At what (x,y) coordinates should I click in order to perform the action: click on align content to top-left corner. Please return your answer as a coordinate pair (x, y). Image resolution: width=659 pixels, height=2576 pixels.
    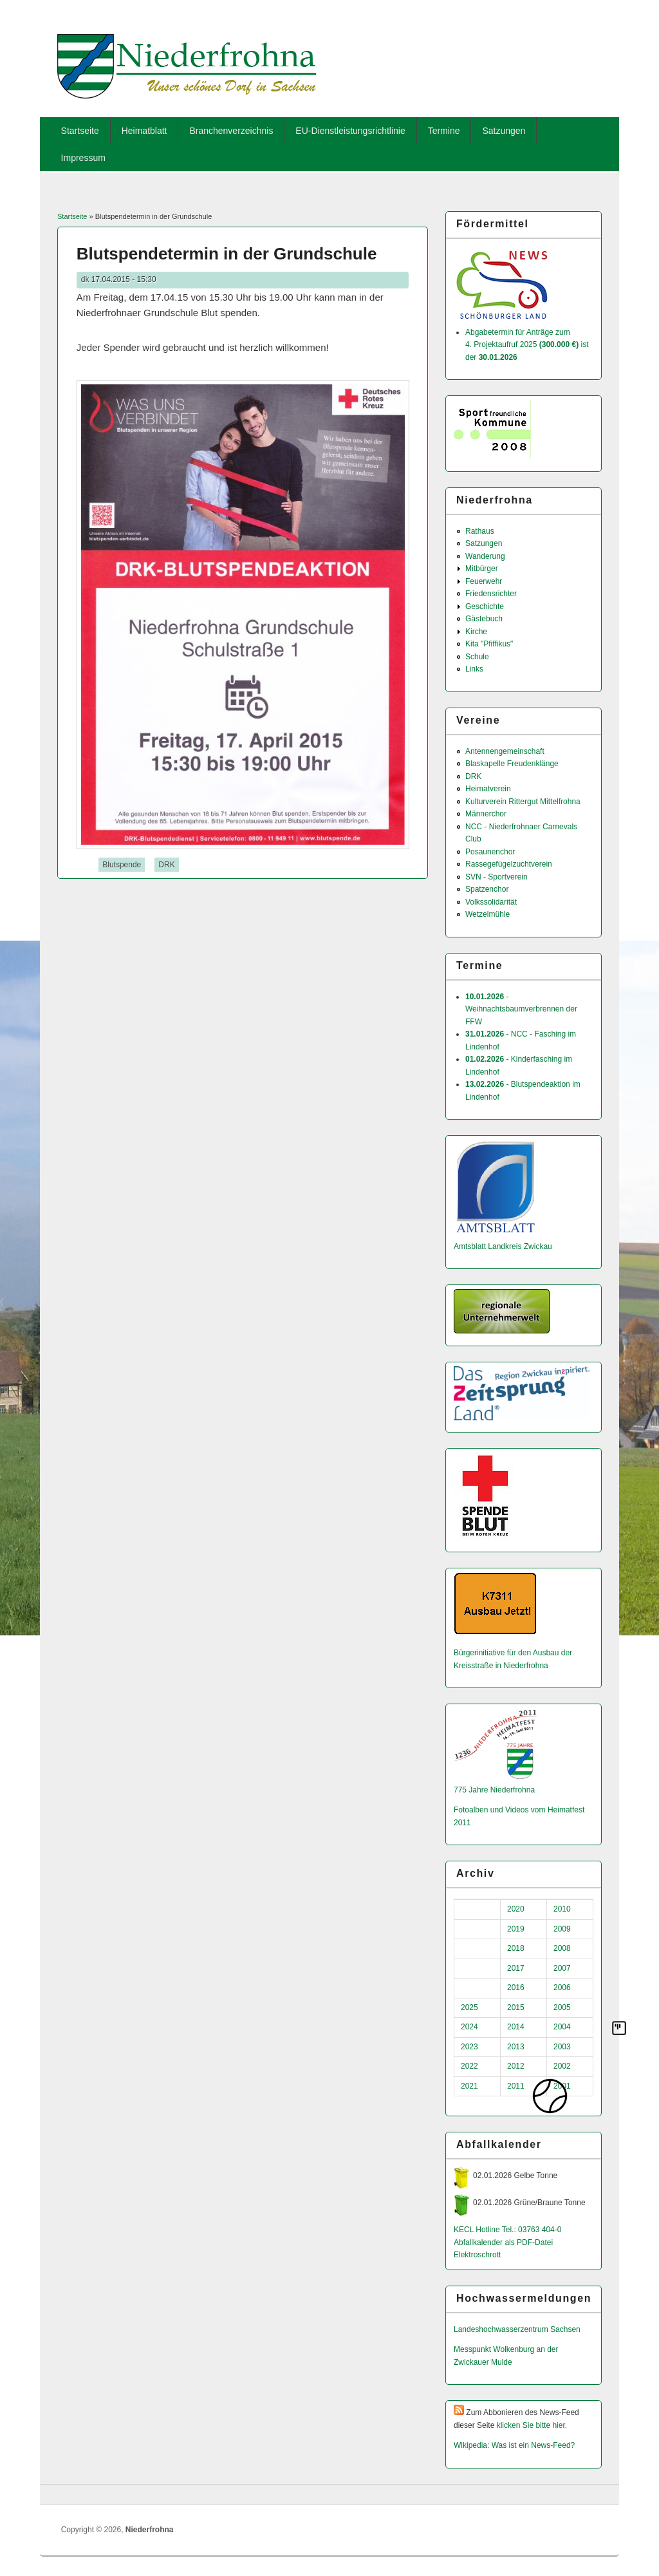
    Looking at the image, I should click on (619, 2028).